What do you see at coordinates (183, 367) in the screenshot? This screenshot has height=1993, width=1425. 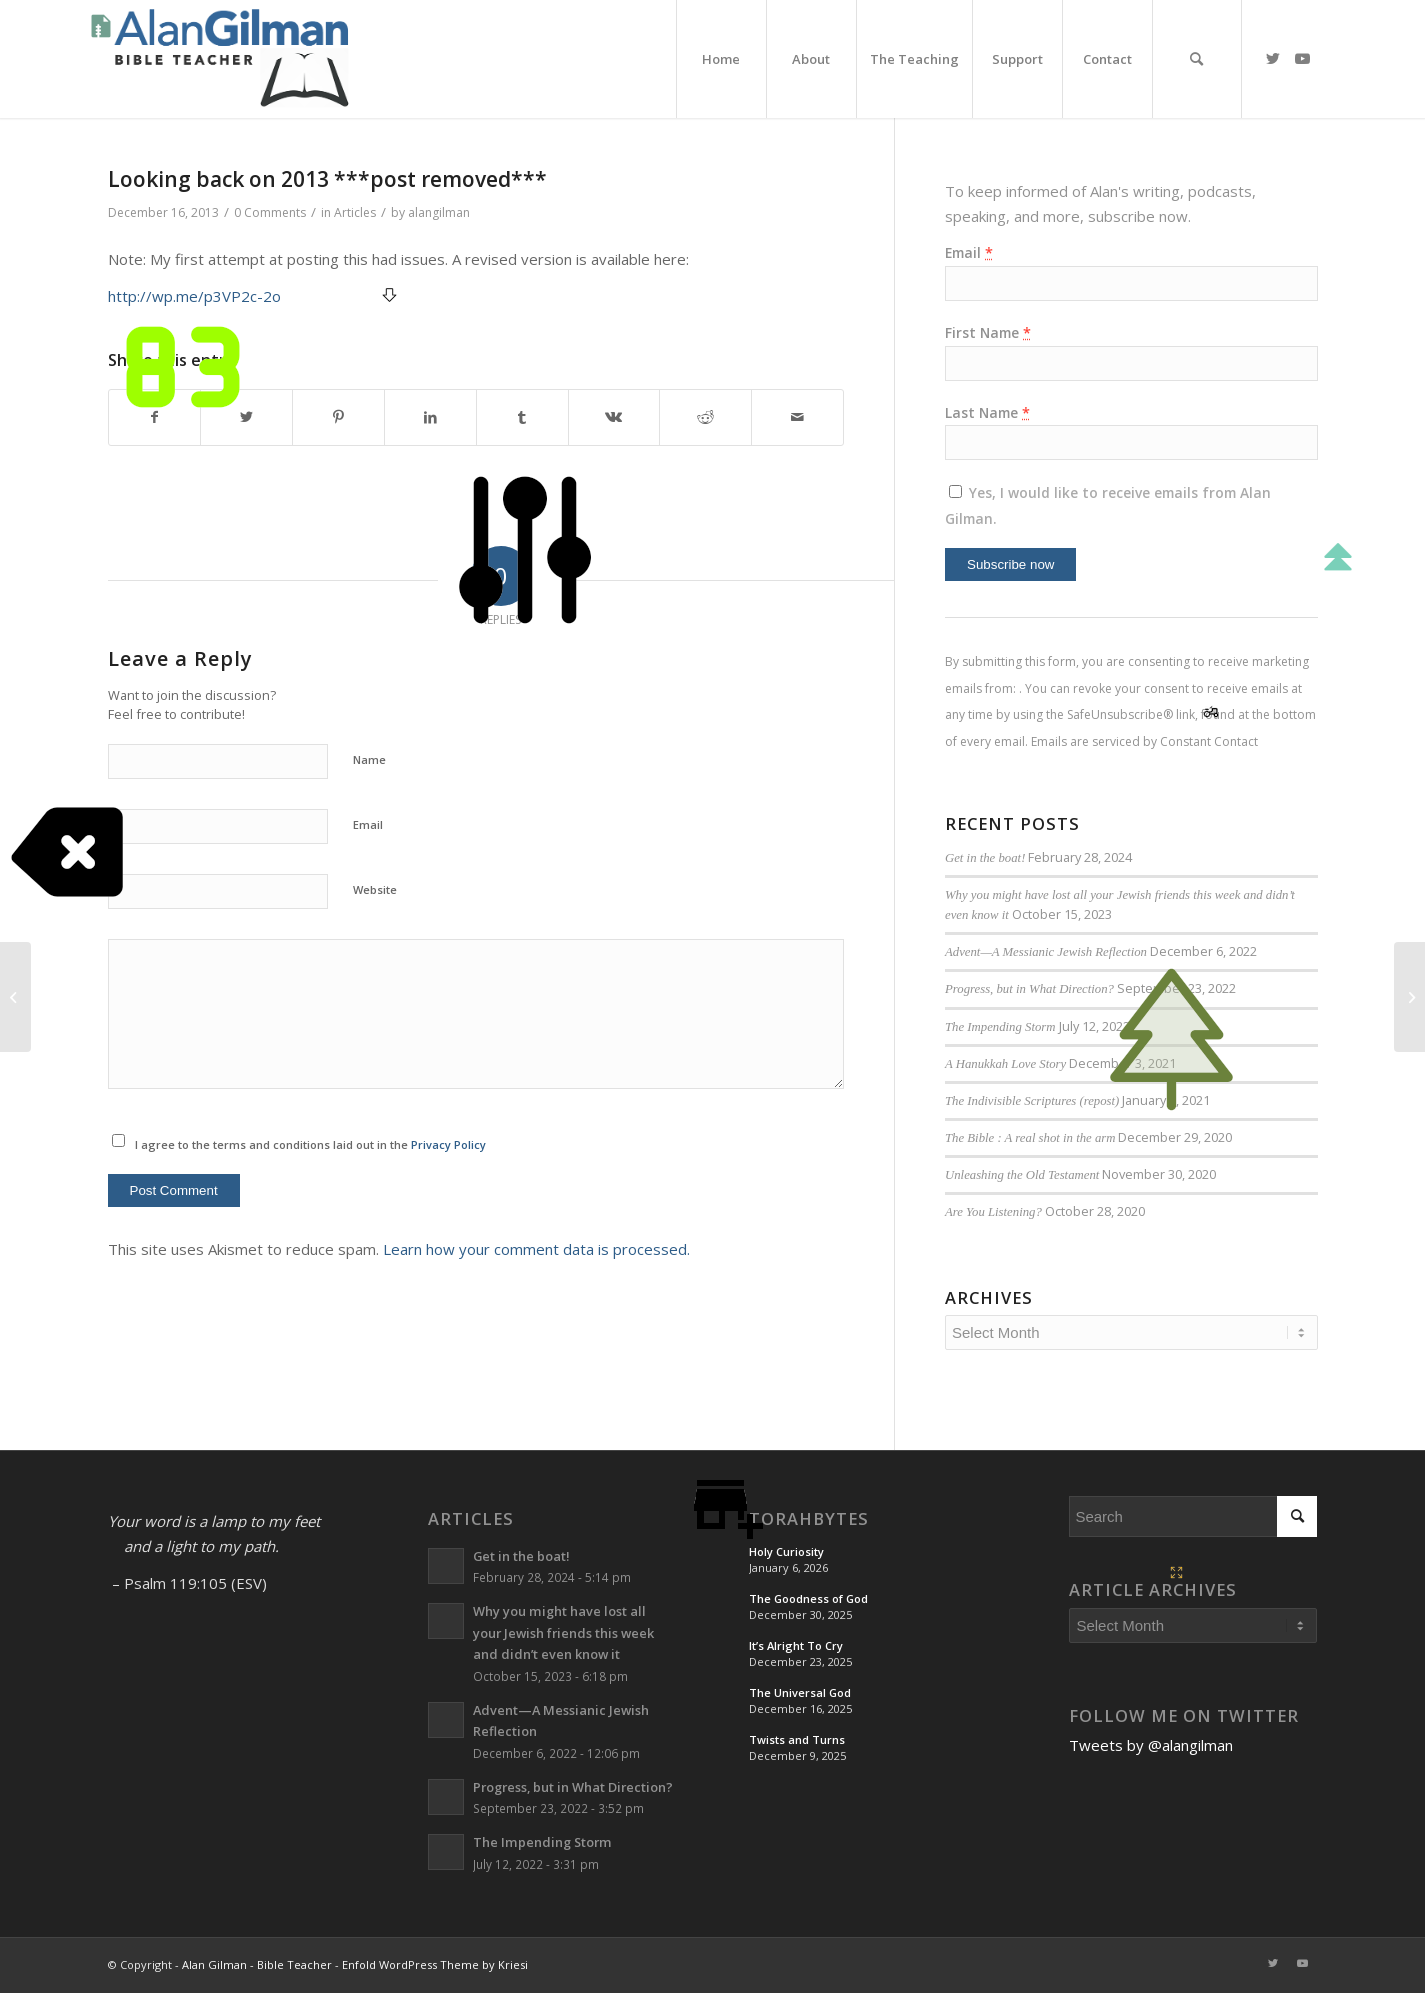 I see `indicates item number 83 in a list or sequence` at bounding box center [183, 367].